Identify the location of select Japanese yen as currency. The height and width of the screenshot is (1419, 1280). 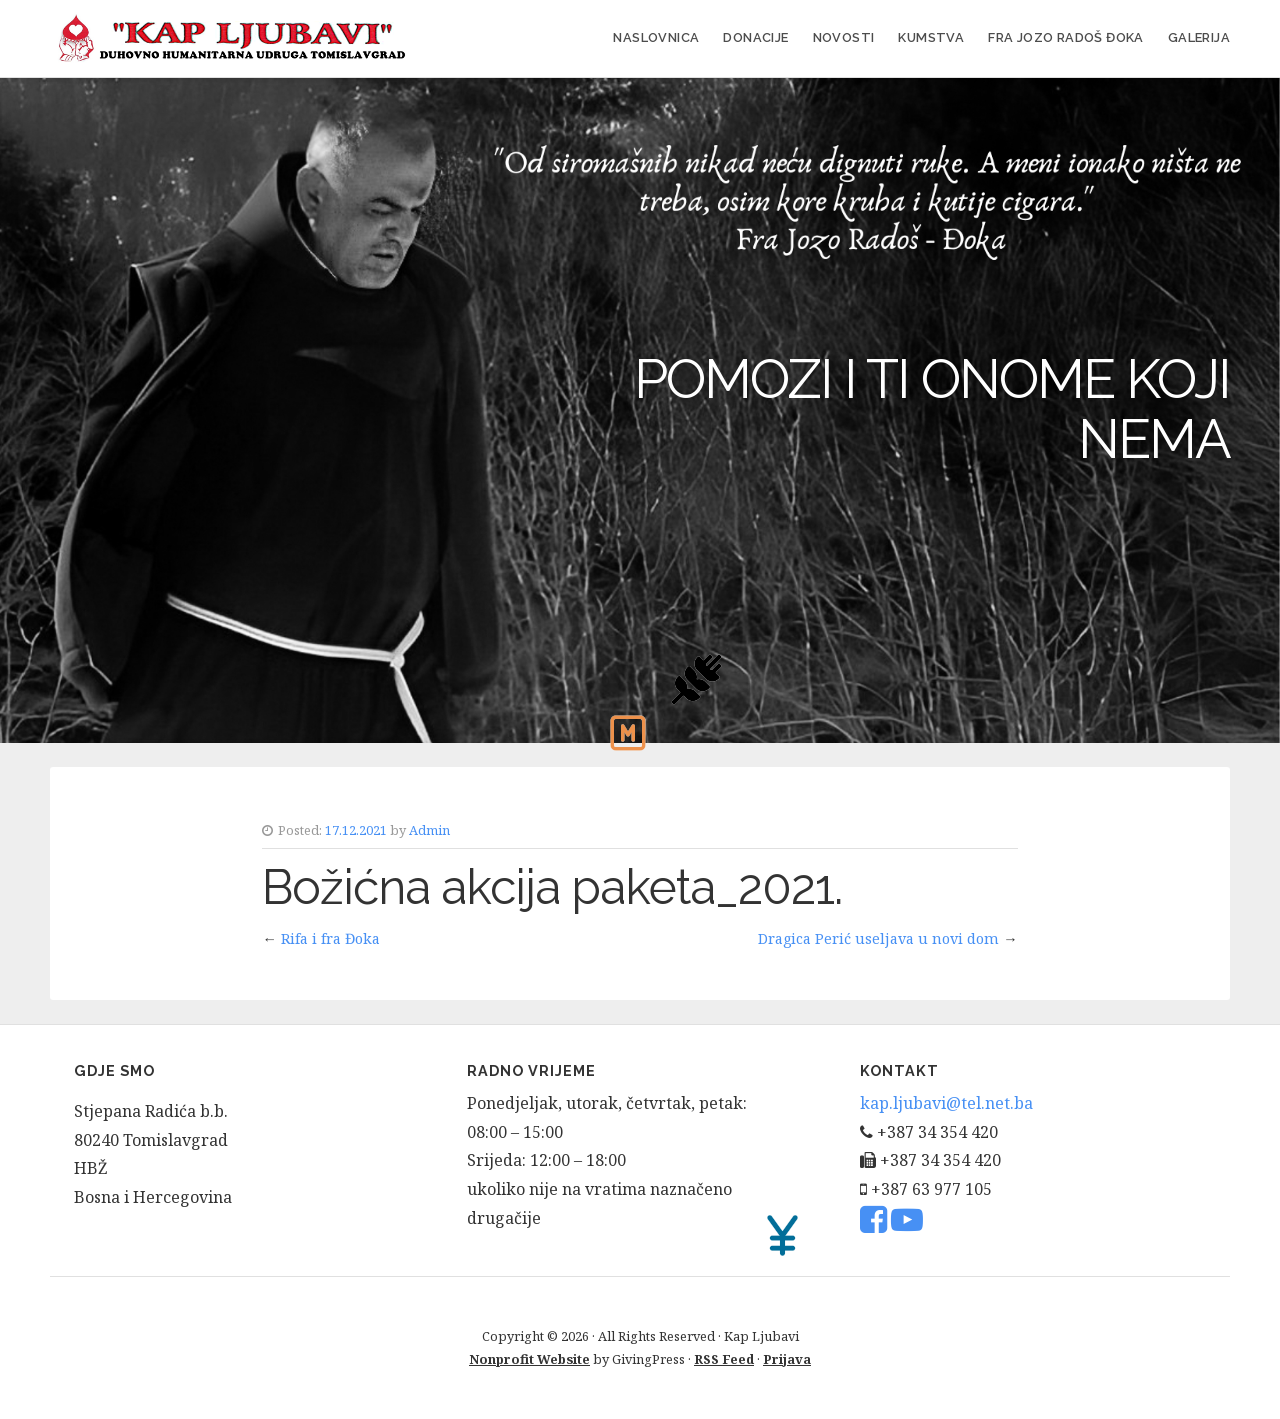
(782, 1235).